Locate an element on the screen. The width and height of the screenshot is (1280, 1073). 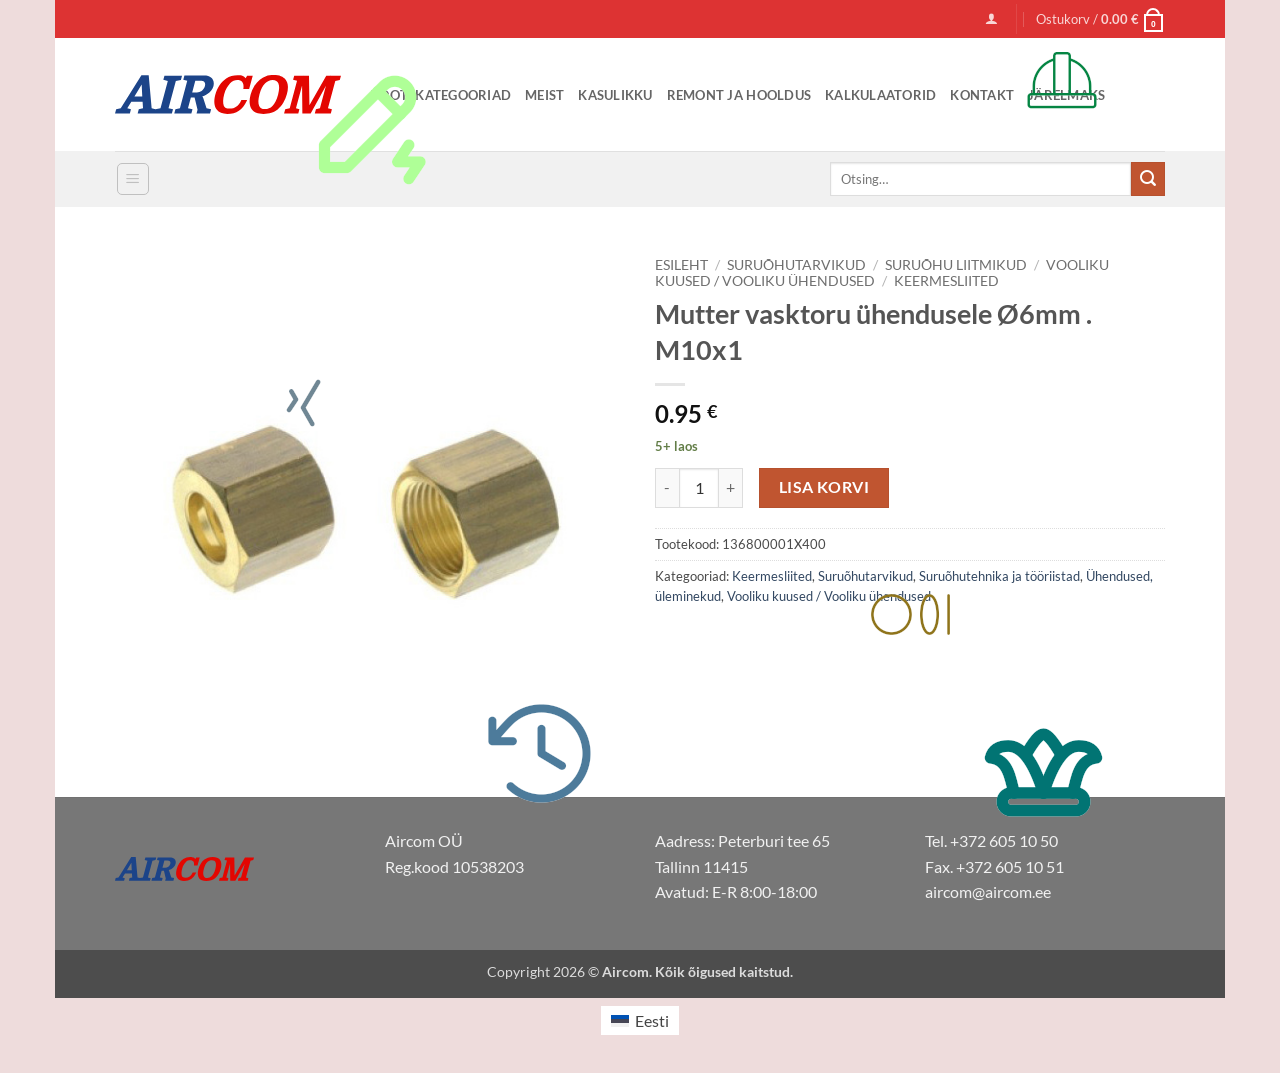
open article on Medium is located at coordinates (910, 614).